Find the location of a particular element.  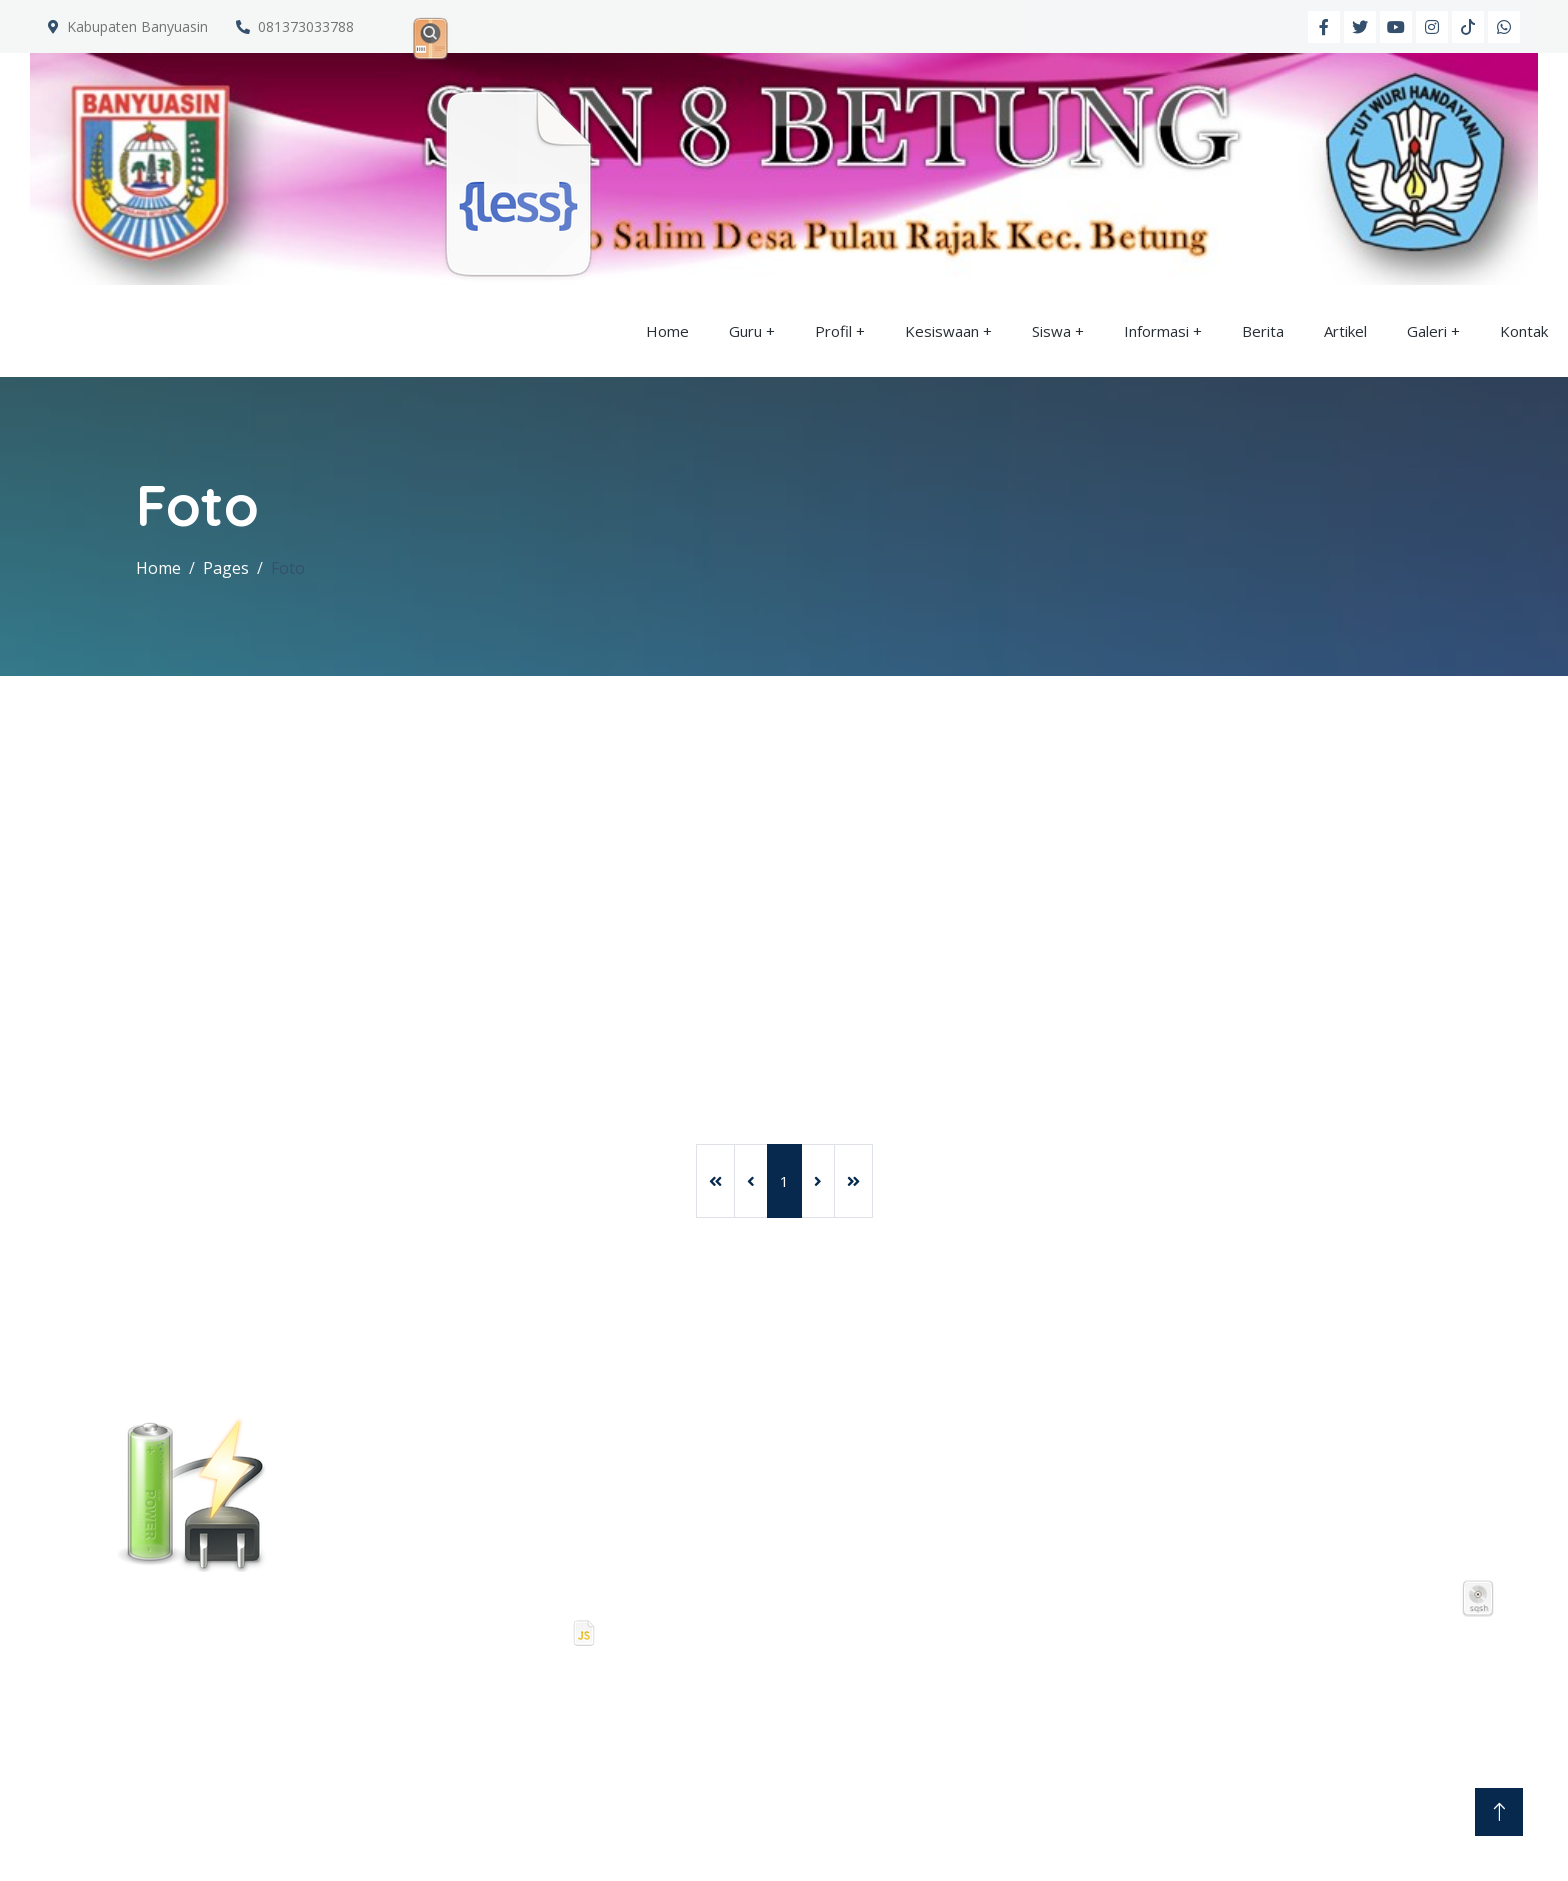

a squashfs compressed filesystem image file is located at coordinates (1478, 1598).